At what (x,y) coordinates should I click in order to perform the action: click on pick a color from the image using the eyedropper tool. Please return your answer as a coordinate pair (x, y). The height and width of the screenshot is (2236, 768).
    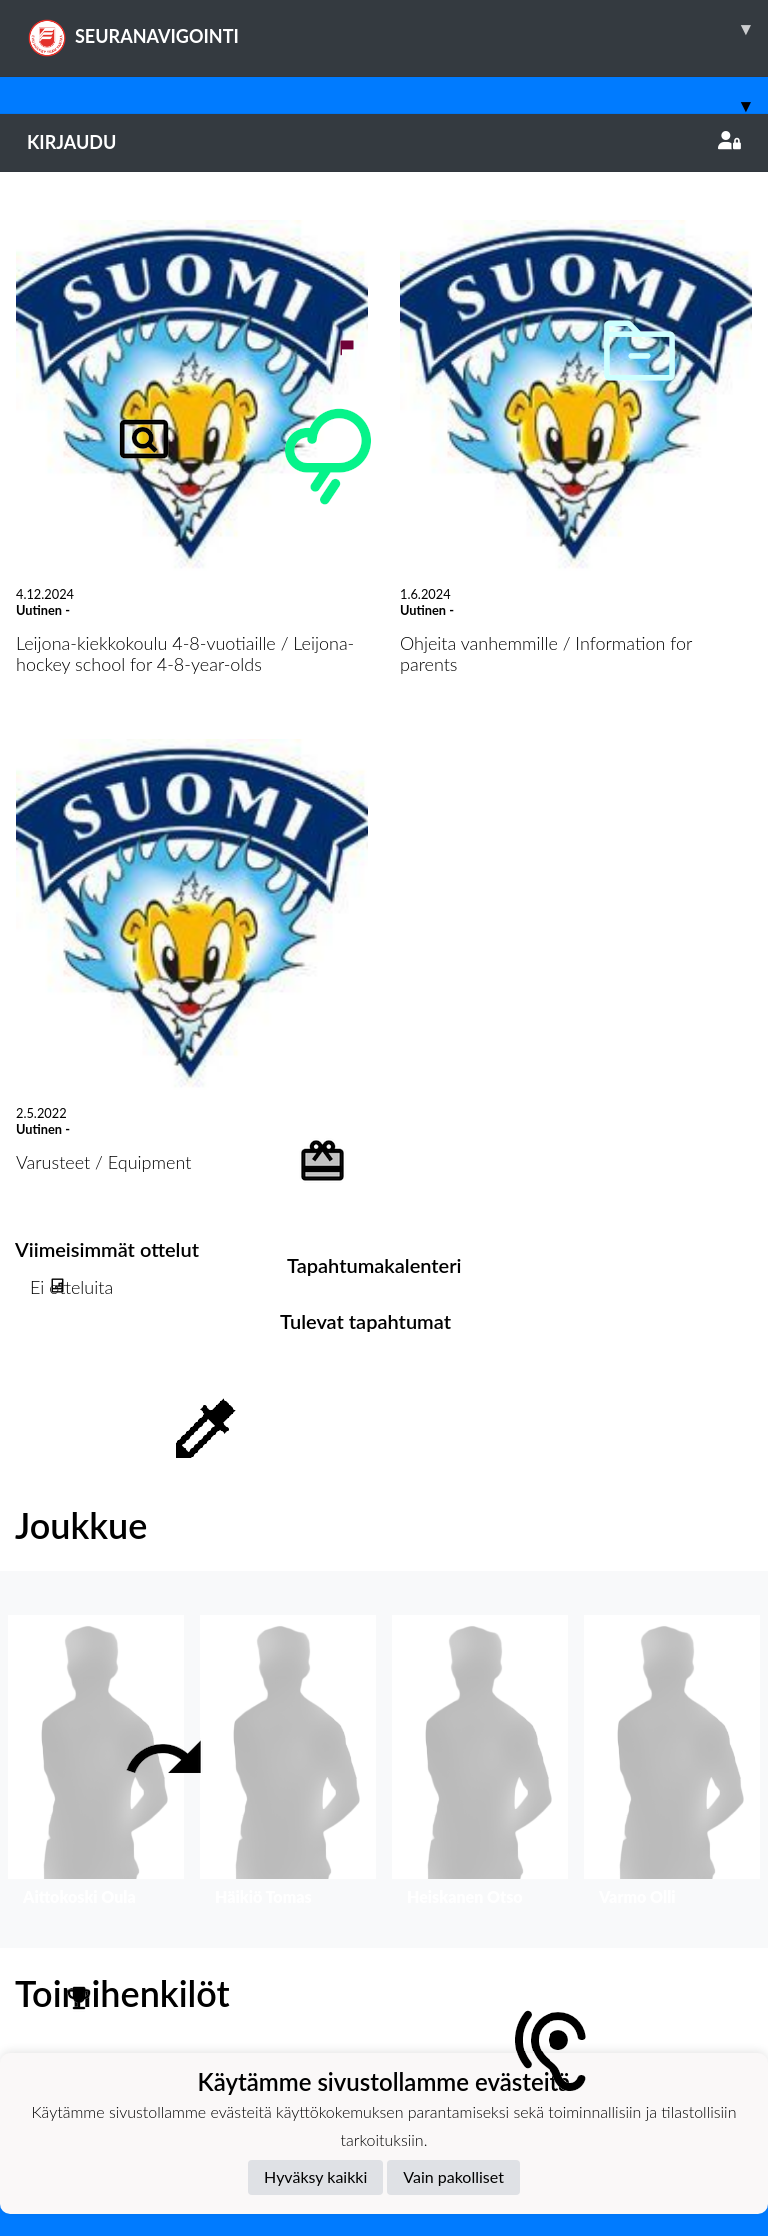
    Looking at the image, I should click on (205, 1429).